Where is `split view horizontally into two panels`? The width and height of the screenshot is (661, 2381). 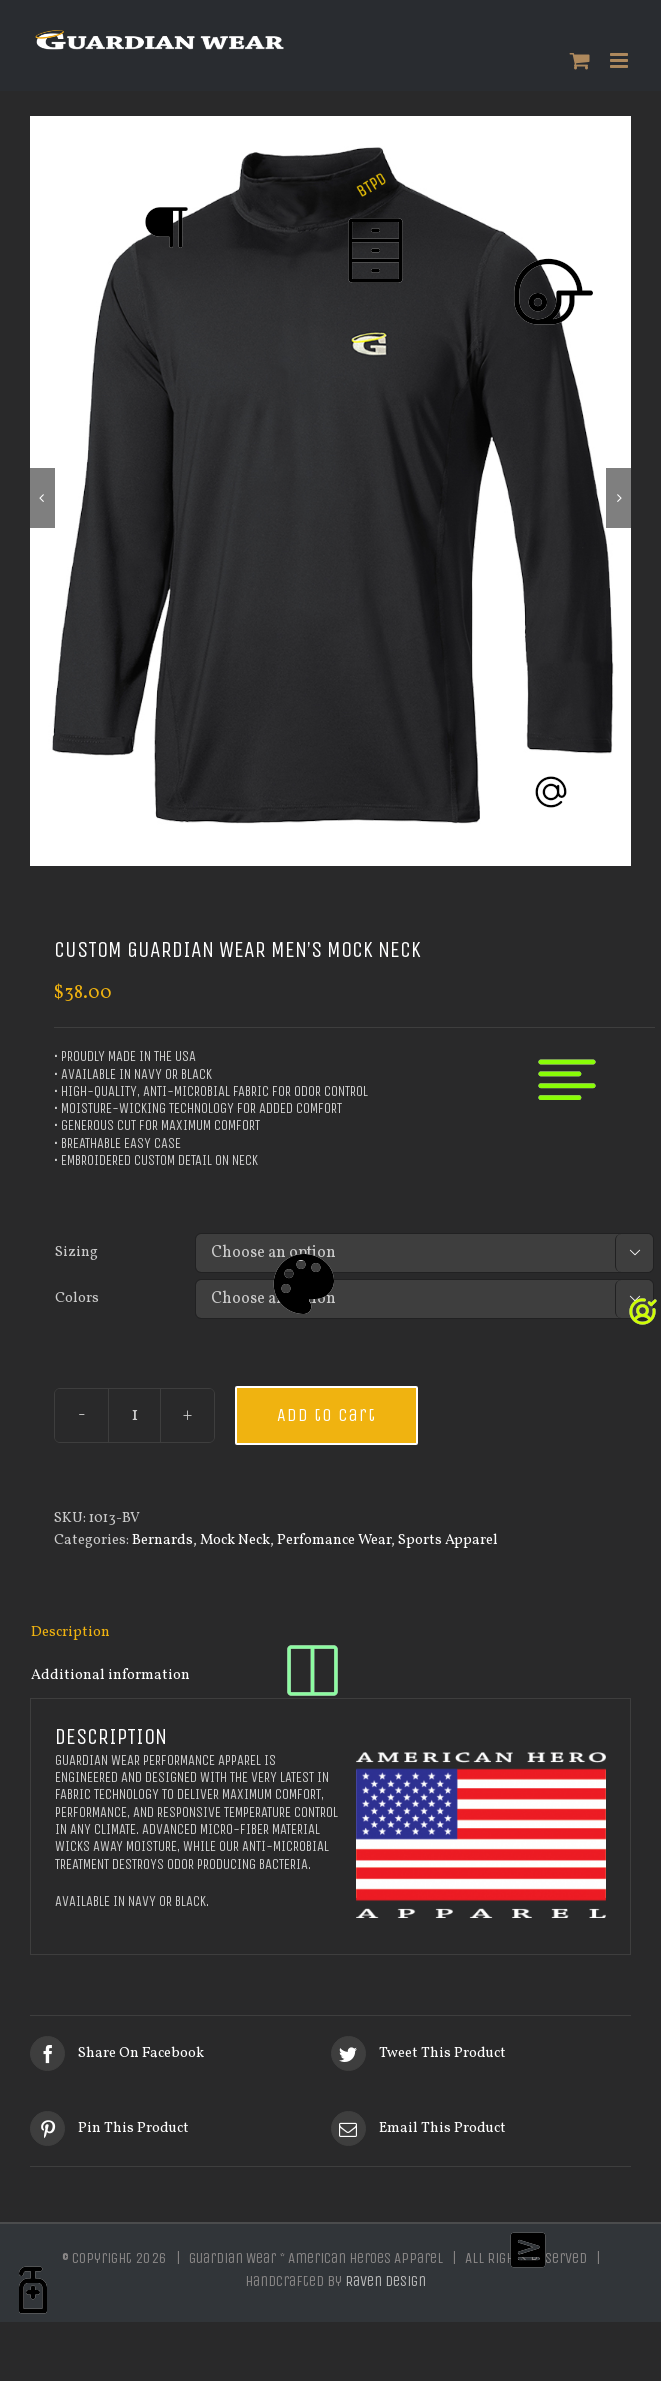 split view horizontally into two panels is located at coordinates (312, 1670).